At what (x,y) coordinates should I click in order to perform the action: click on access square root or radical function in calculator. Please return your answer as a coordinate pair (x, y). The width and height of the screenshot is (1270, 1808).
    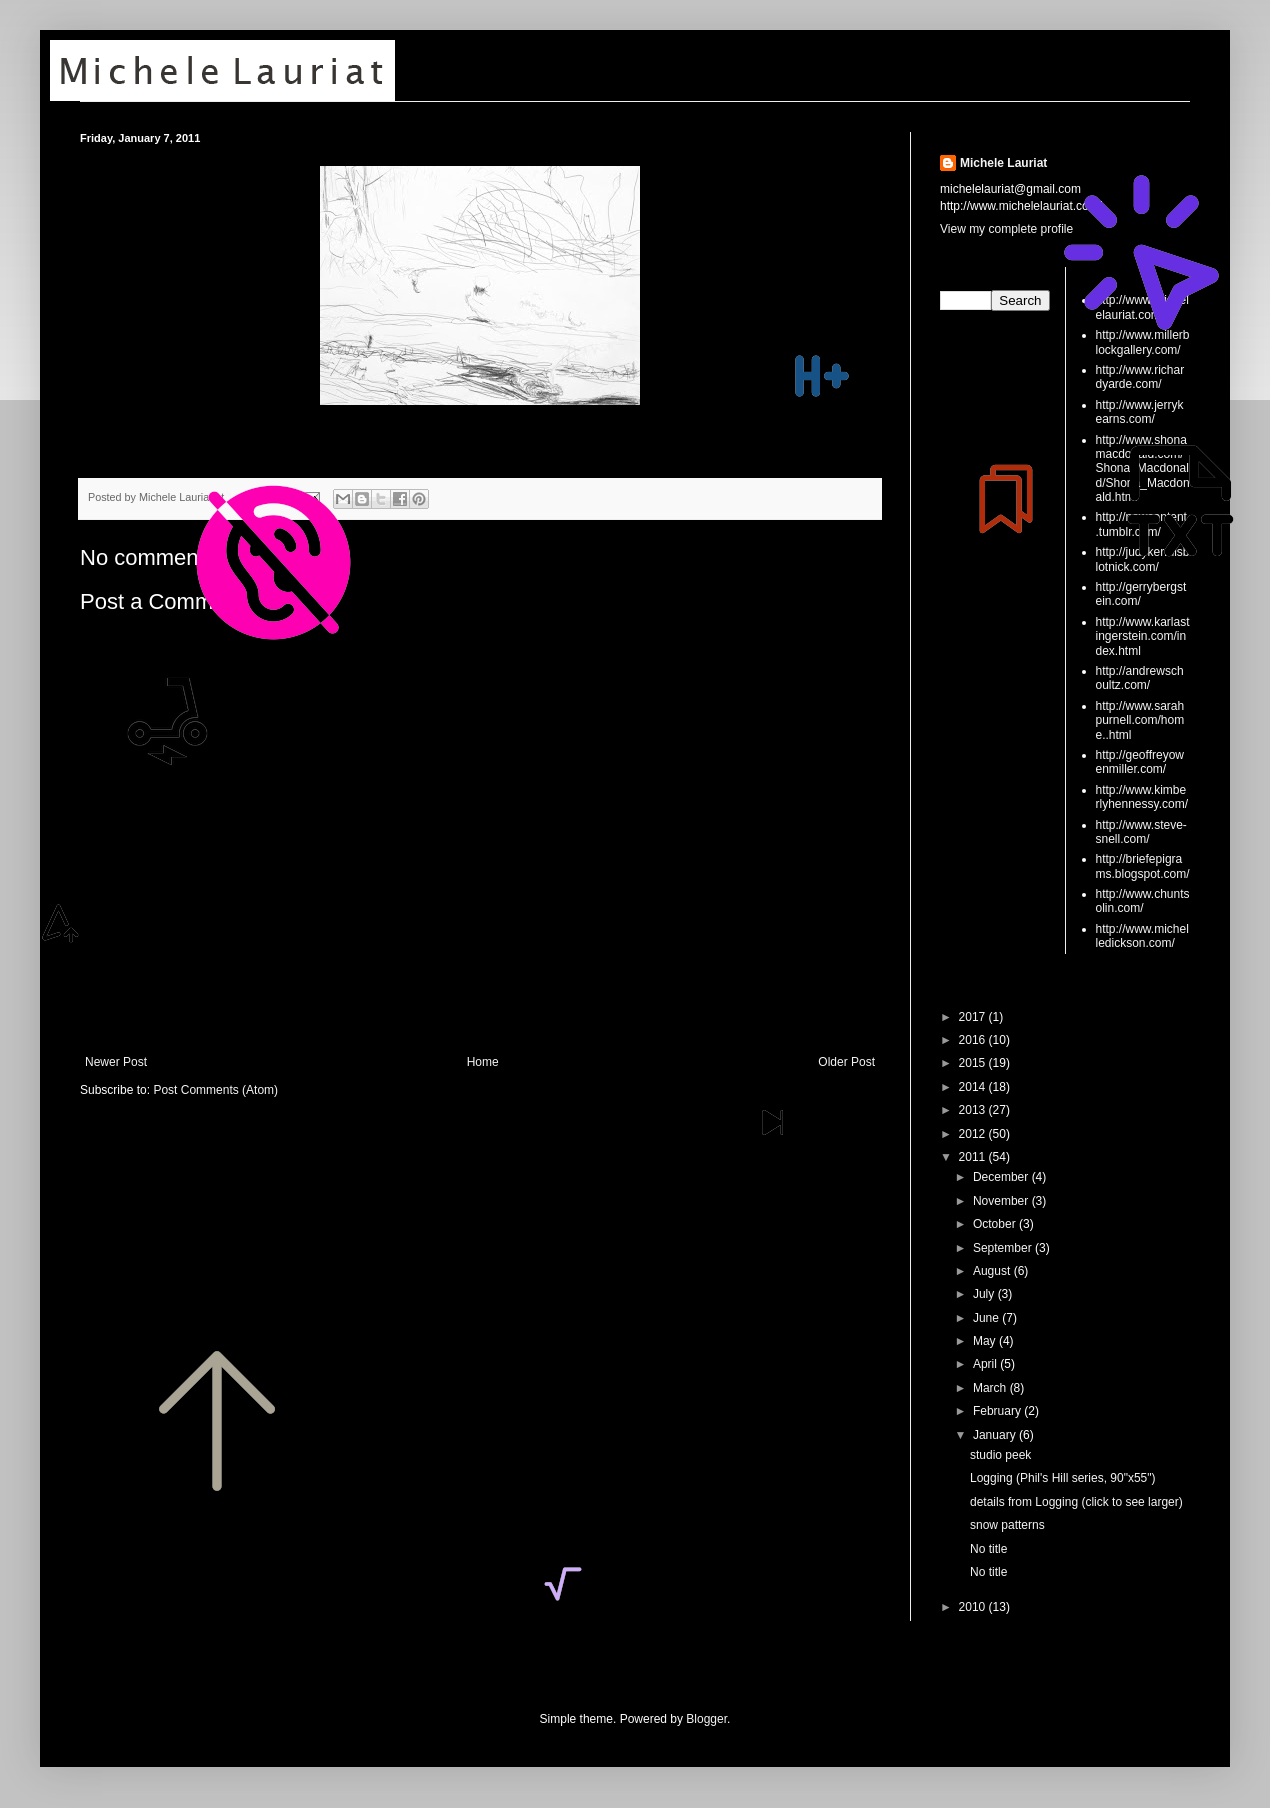
    Looking at the image, I should click on (563, 1584).